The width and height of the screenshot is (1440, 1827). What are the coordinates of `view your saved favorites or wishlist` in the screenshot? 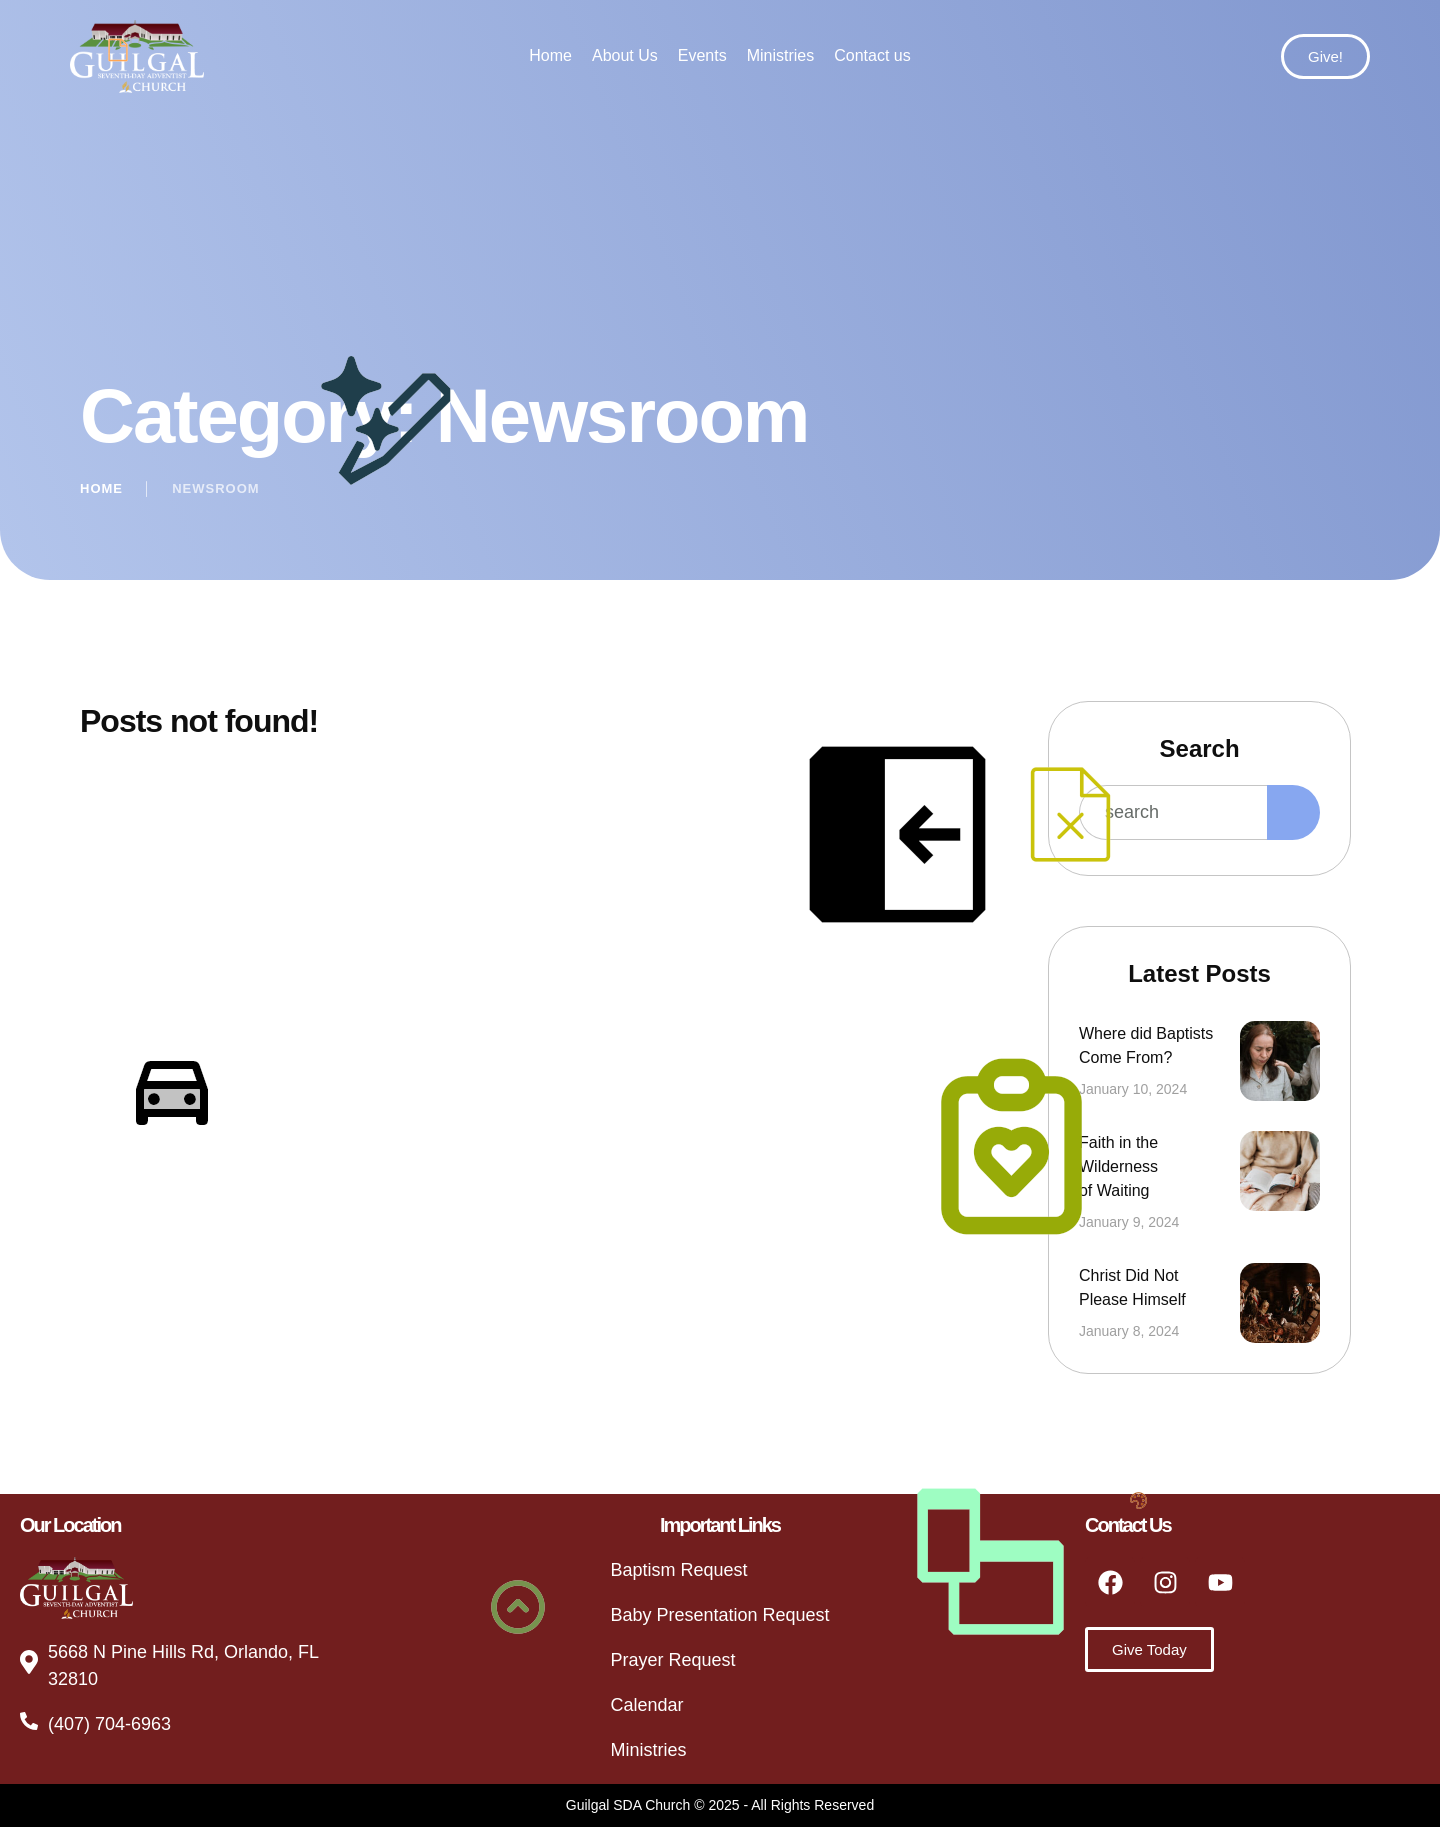 It's located at (1011, 1146).